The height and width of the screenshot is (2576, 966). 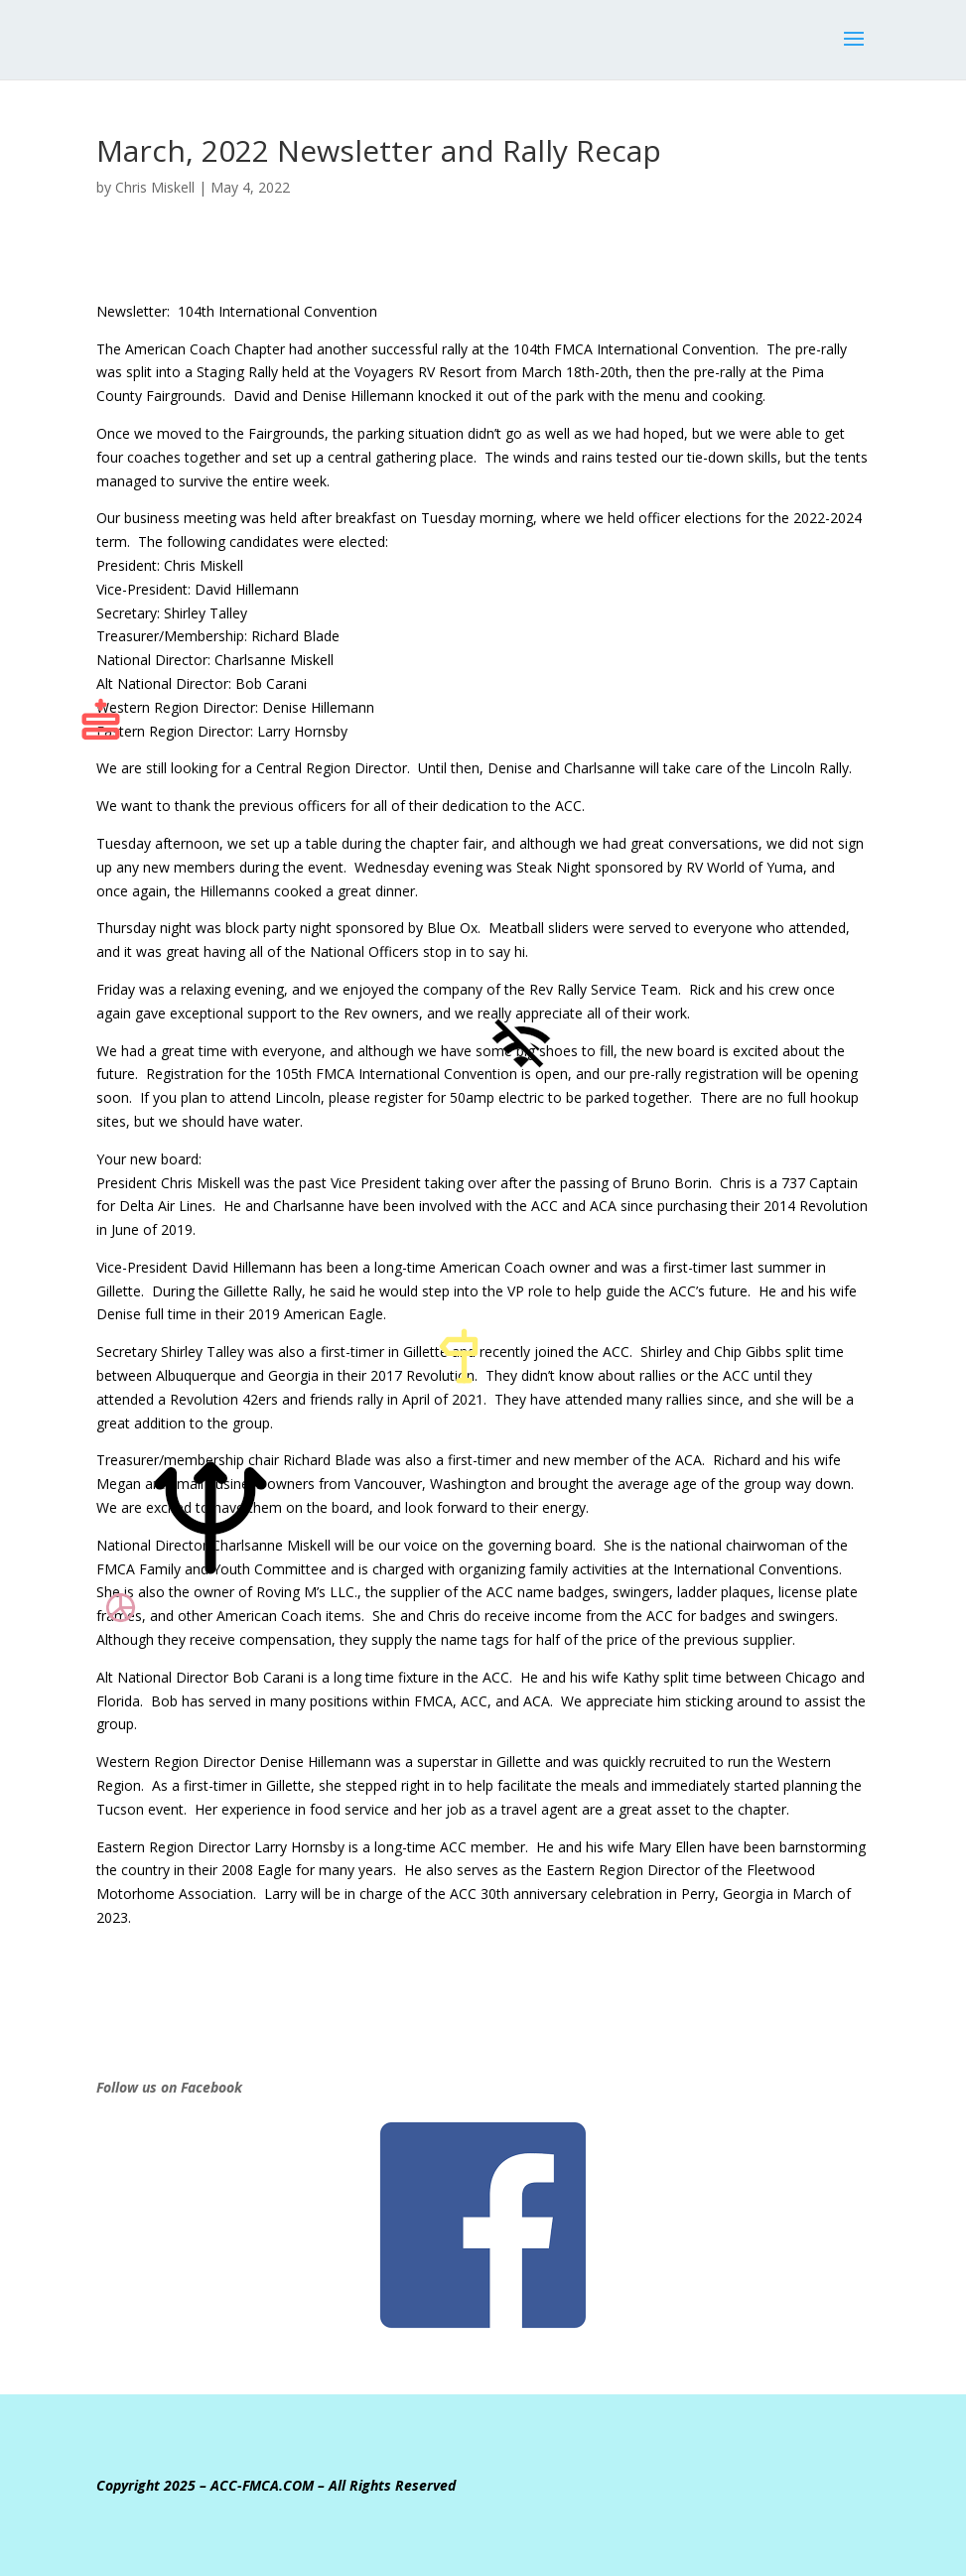 What do you see at coordinates (120, 1607) in the screenshot?
I see `view pie chart analytics` at bounding box center [120, 1607].